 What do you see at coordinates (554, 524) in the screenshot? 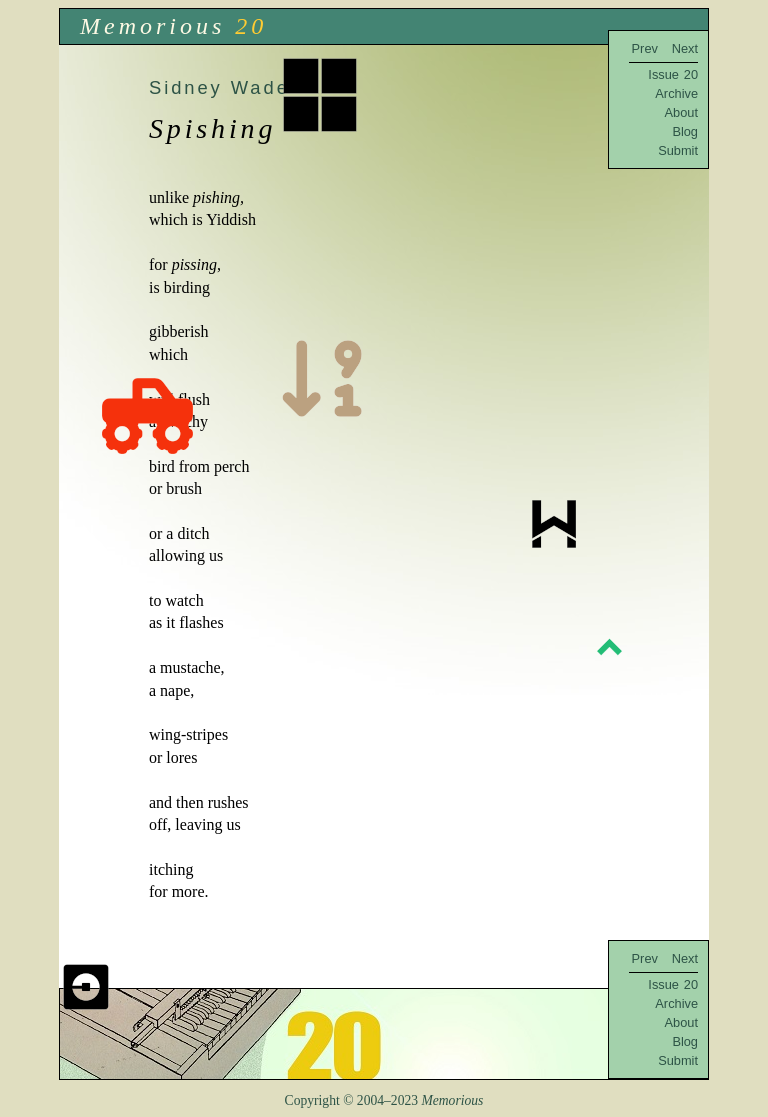
I see `wsh brand logo` at bounding box center [554, 524].